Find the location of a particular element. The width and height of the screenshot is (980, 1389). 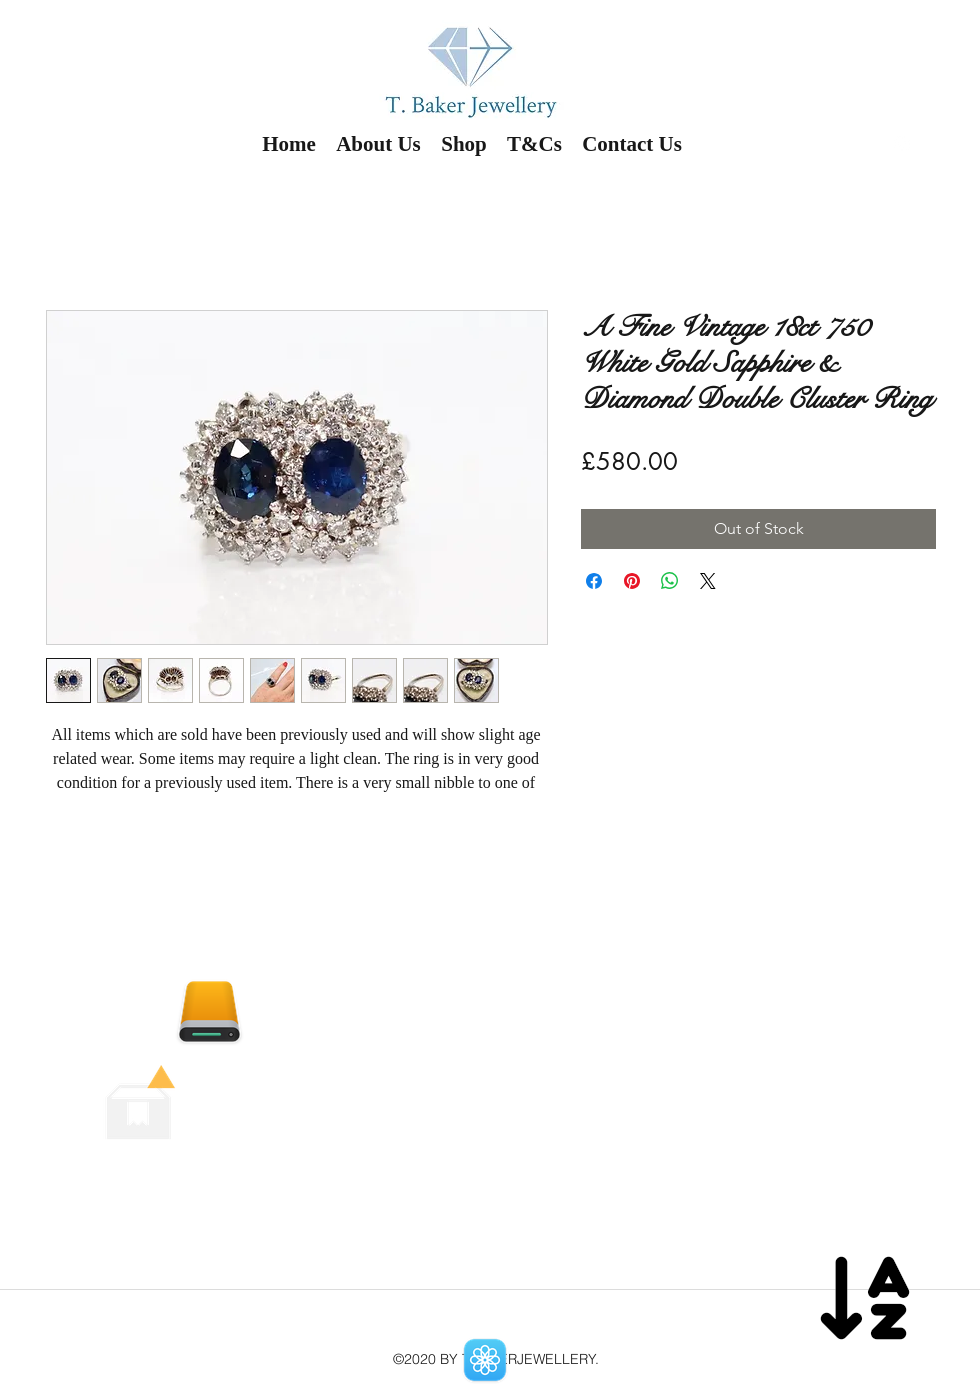

external USB hard drive connected is located at coordinates (209, 1011).